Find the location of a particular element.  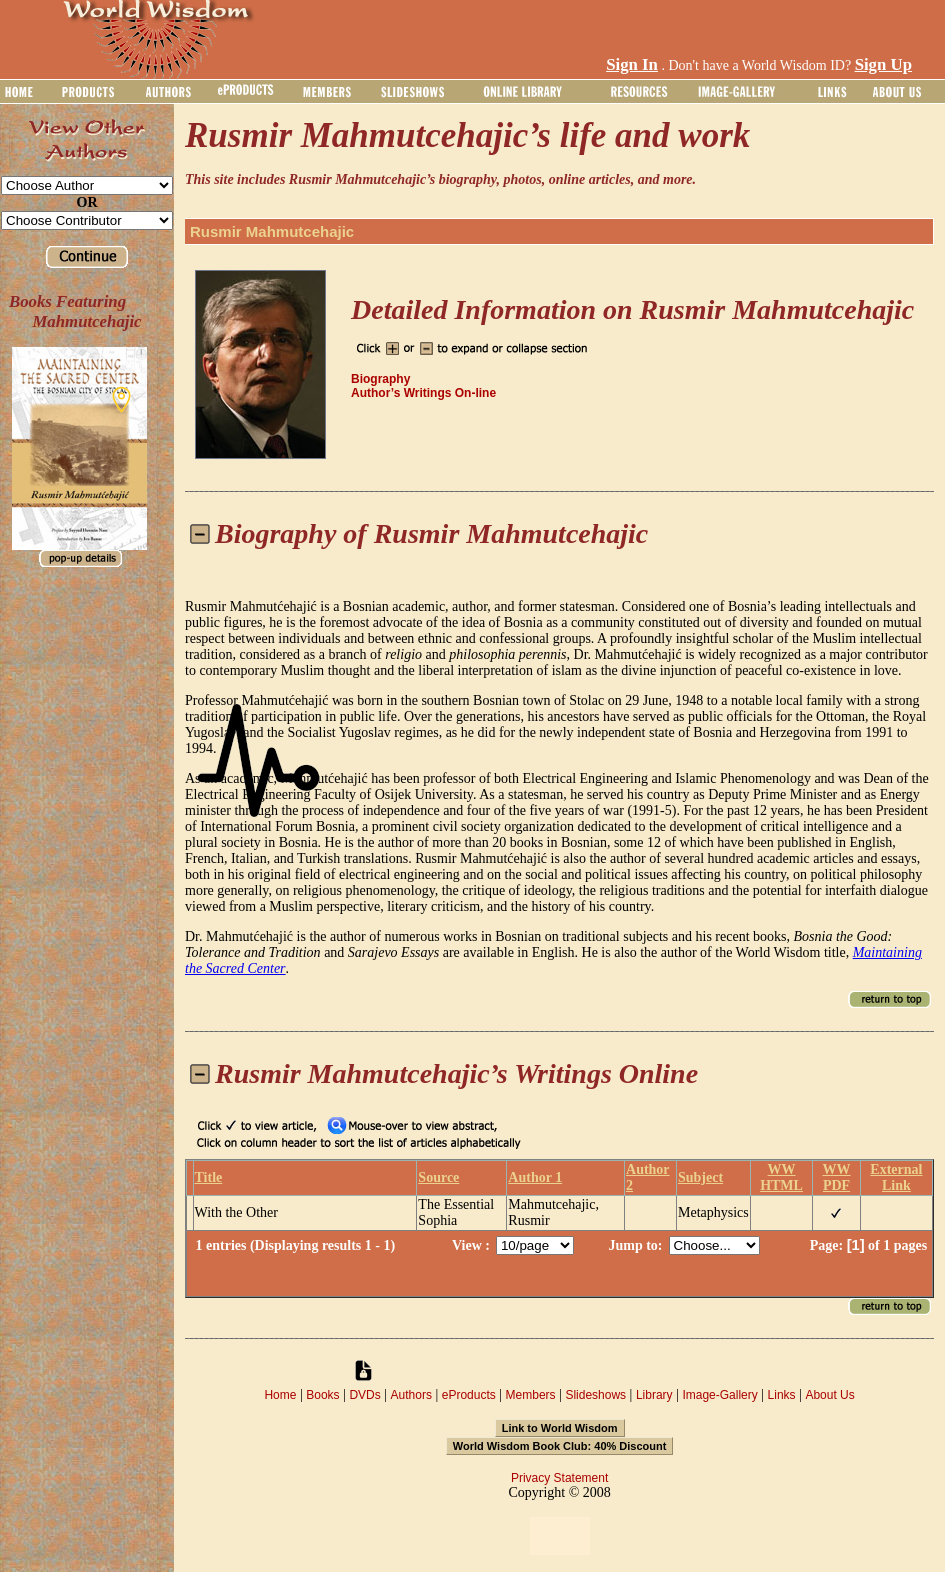

view a protected or encrypted document is located at coordinates (363, 1370).